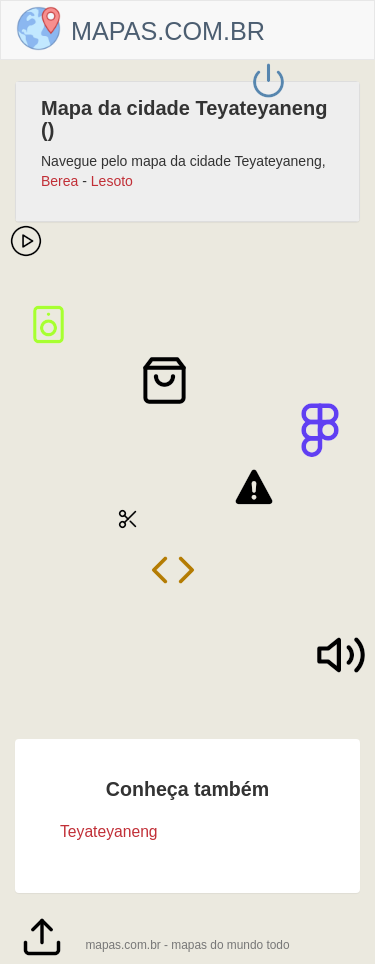 Image resolution: width=375 pixels, height=964 pixels. I want to click on play media or video content, so click(26, 241).